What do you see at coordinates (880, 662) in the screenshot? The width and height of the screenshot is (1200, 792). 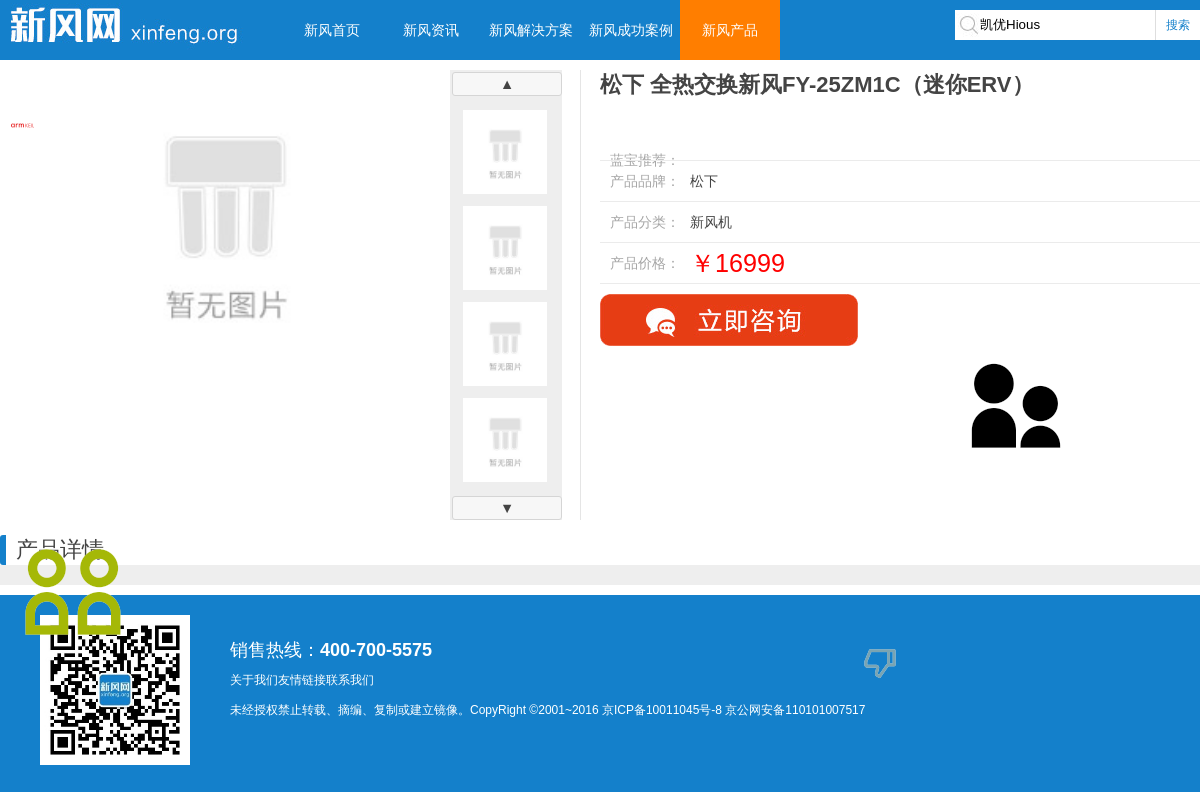 I see `dislike or downvote content` at bounding box center [880, 662].